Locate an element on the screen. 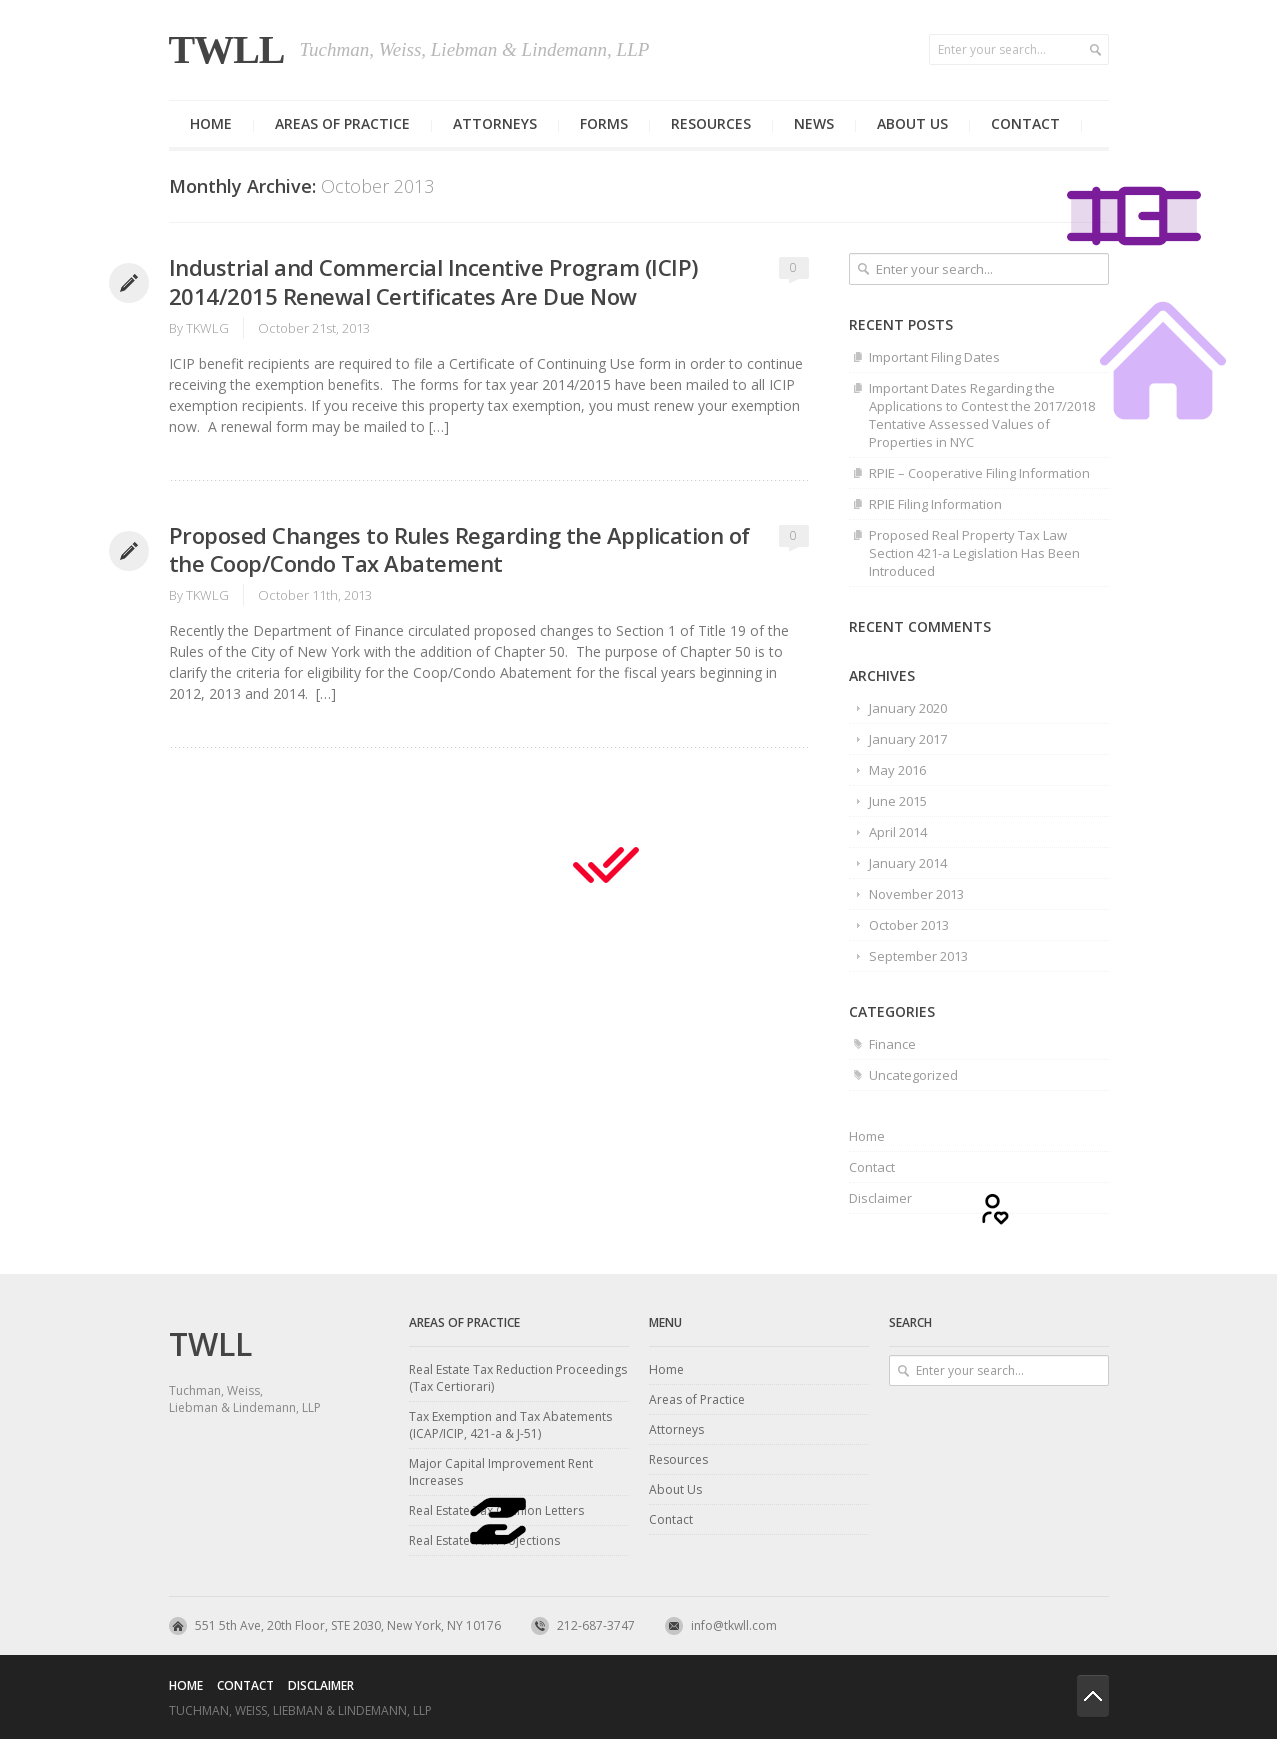 The height and width of the screenshot is (1739, 1277). add user to favorites is located at coordinates (992, 1208).